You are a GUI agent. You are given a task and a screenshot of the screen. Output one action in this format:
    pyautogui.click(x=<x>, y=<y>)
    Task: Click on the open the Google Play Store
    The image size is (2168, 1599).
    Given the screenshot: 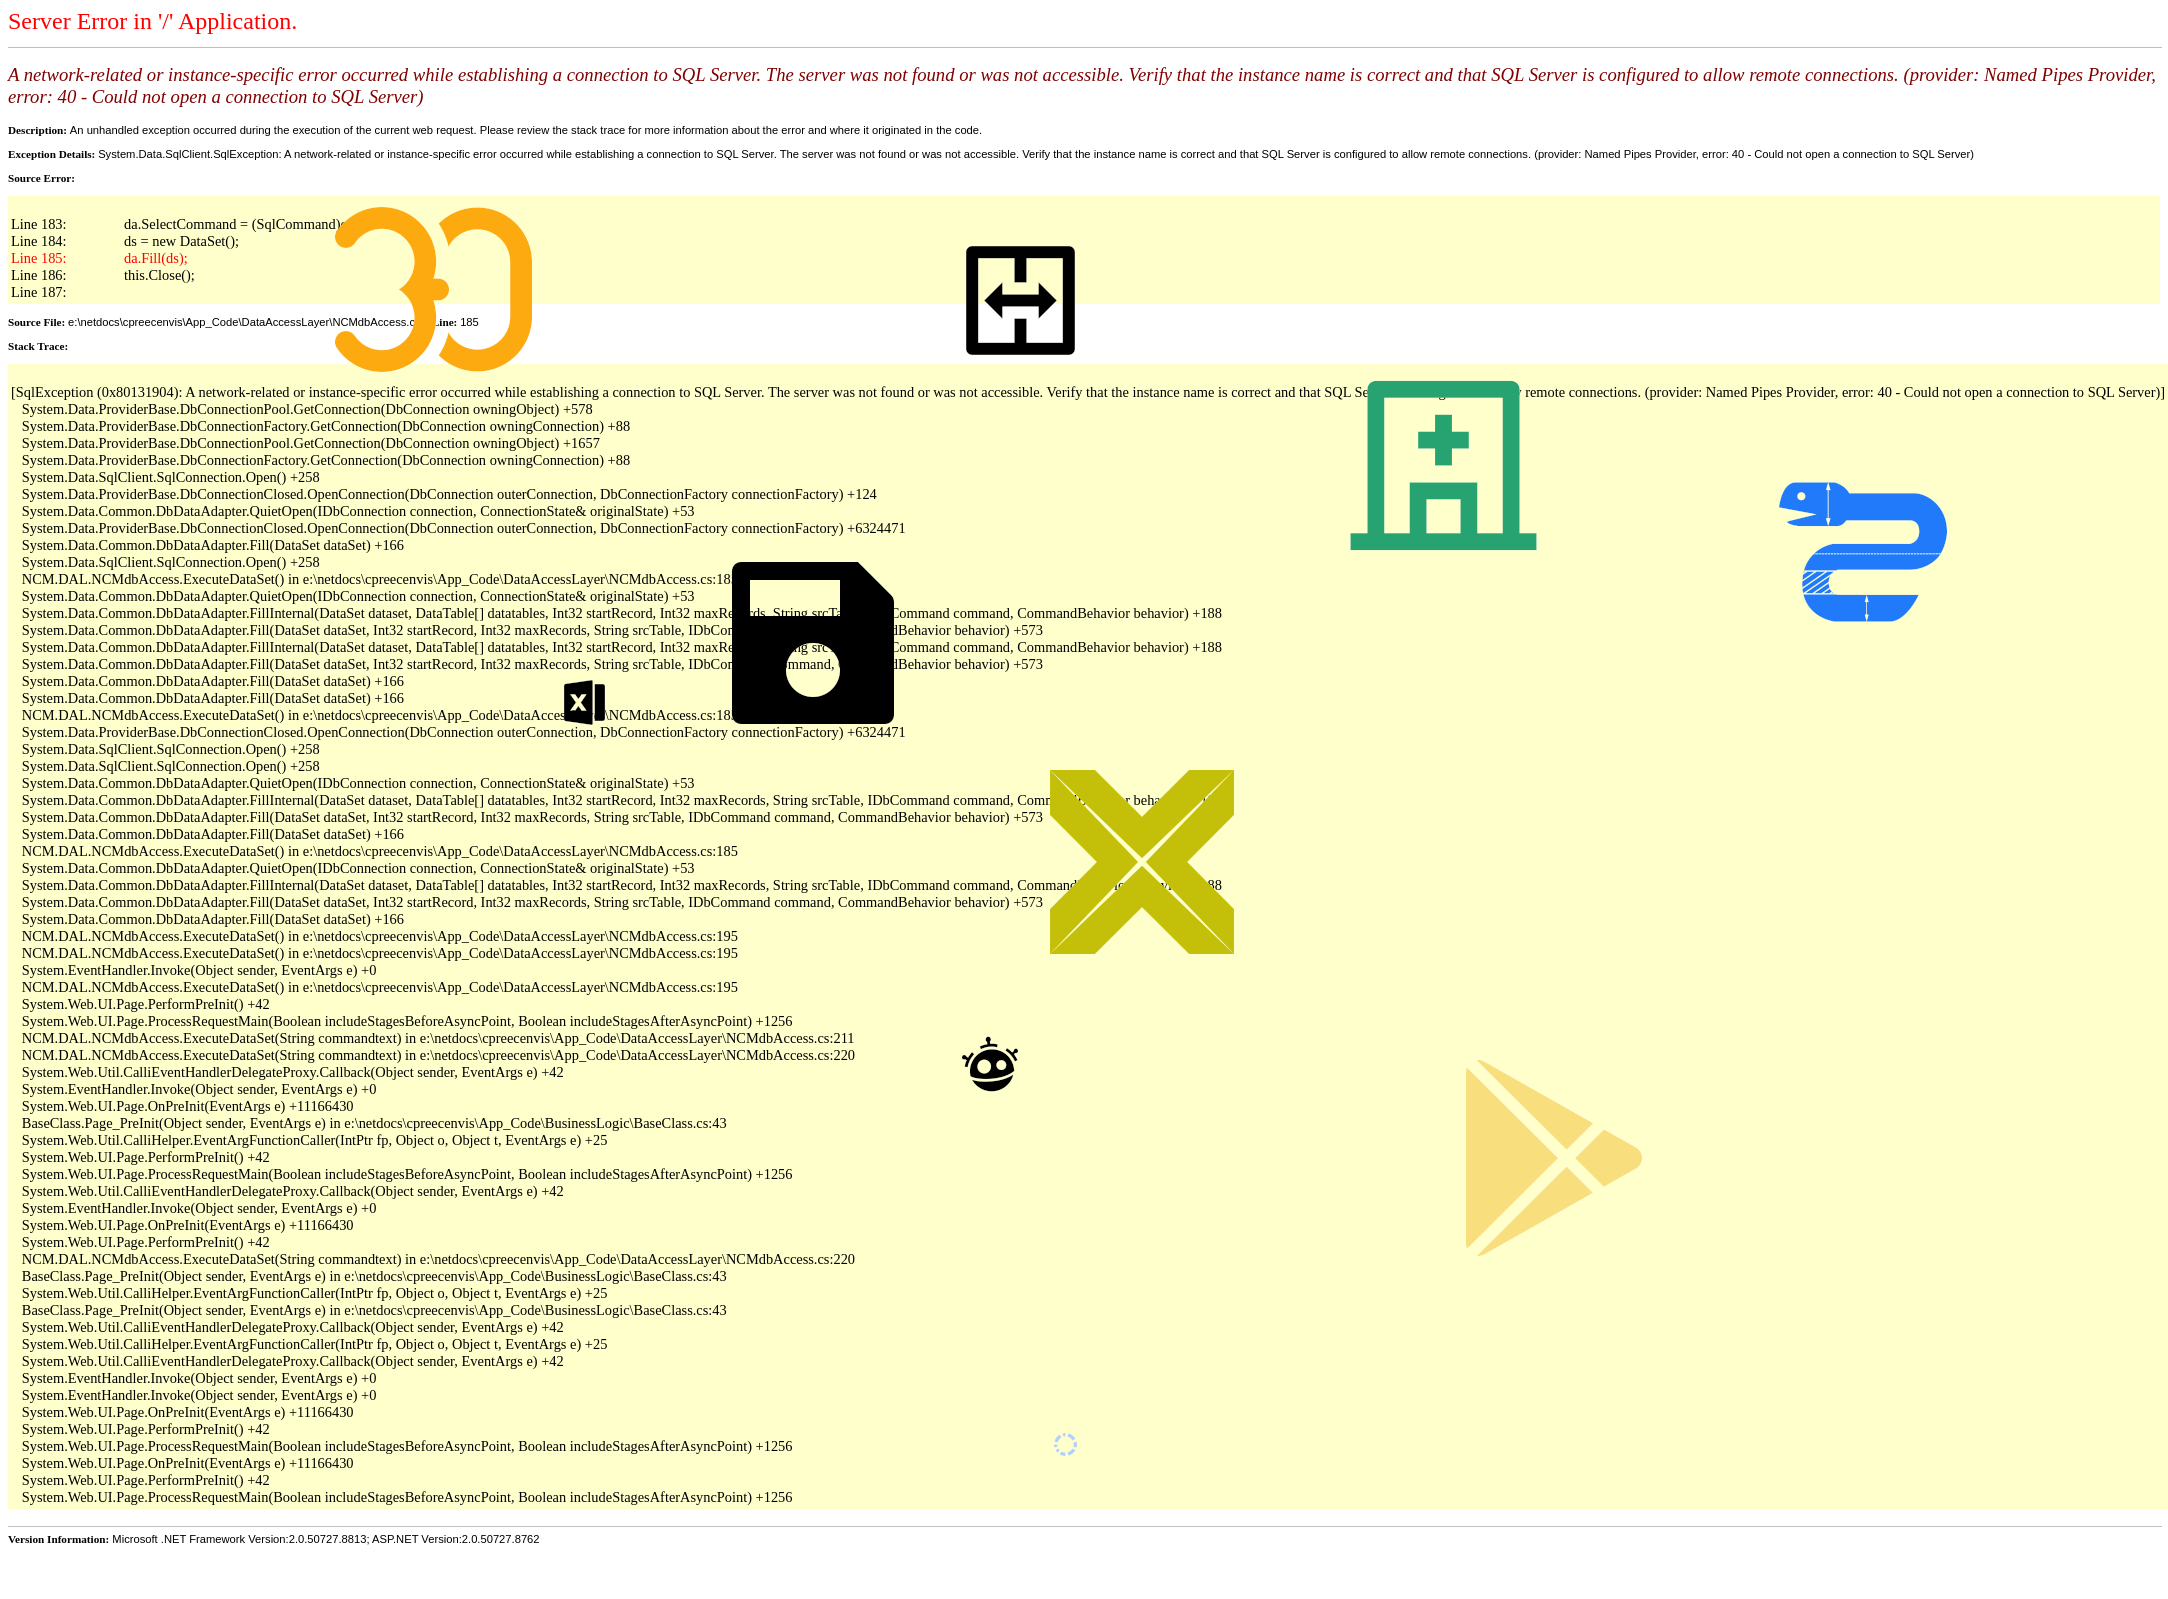 What is the action you would take?
    pyautogui.click(x=1554, y=1158)
    